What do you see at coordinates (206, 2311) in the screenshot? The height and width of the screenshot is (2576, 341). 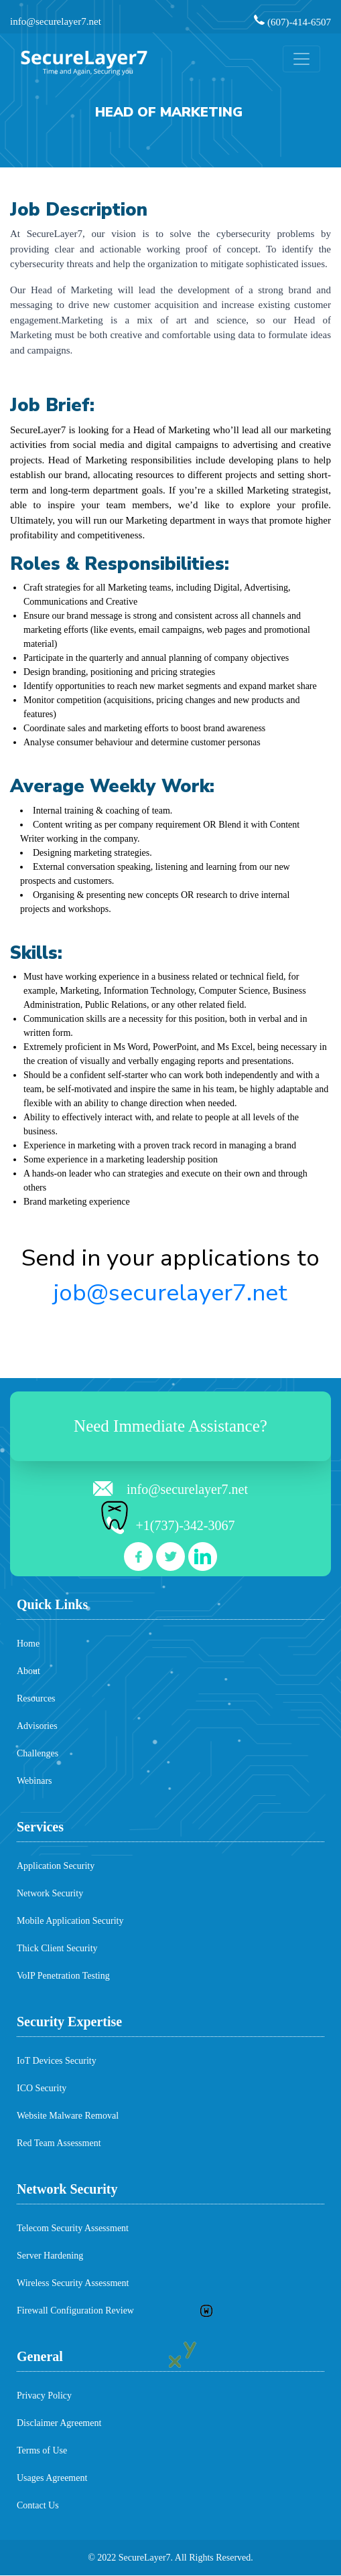 I see `access items or content starting with "W"` at bounding box center [206, 2311].